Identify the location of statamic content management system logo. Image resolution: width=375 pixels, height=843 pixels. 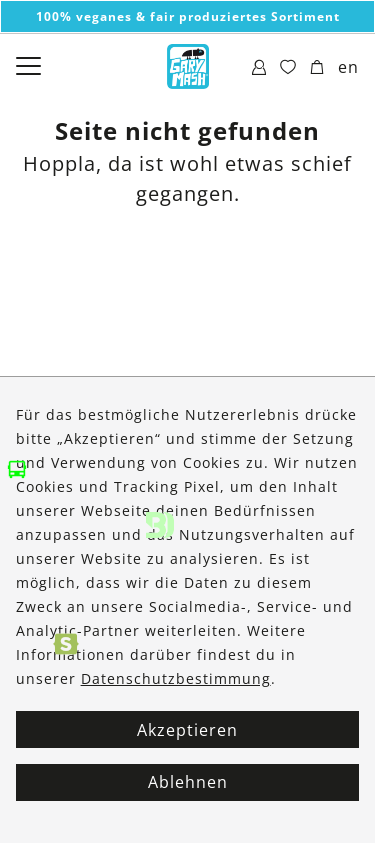
(66, 644).